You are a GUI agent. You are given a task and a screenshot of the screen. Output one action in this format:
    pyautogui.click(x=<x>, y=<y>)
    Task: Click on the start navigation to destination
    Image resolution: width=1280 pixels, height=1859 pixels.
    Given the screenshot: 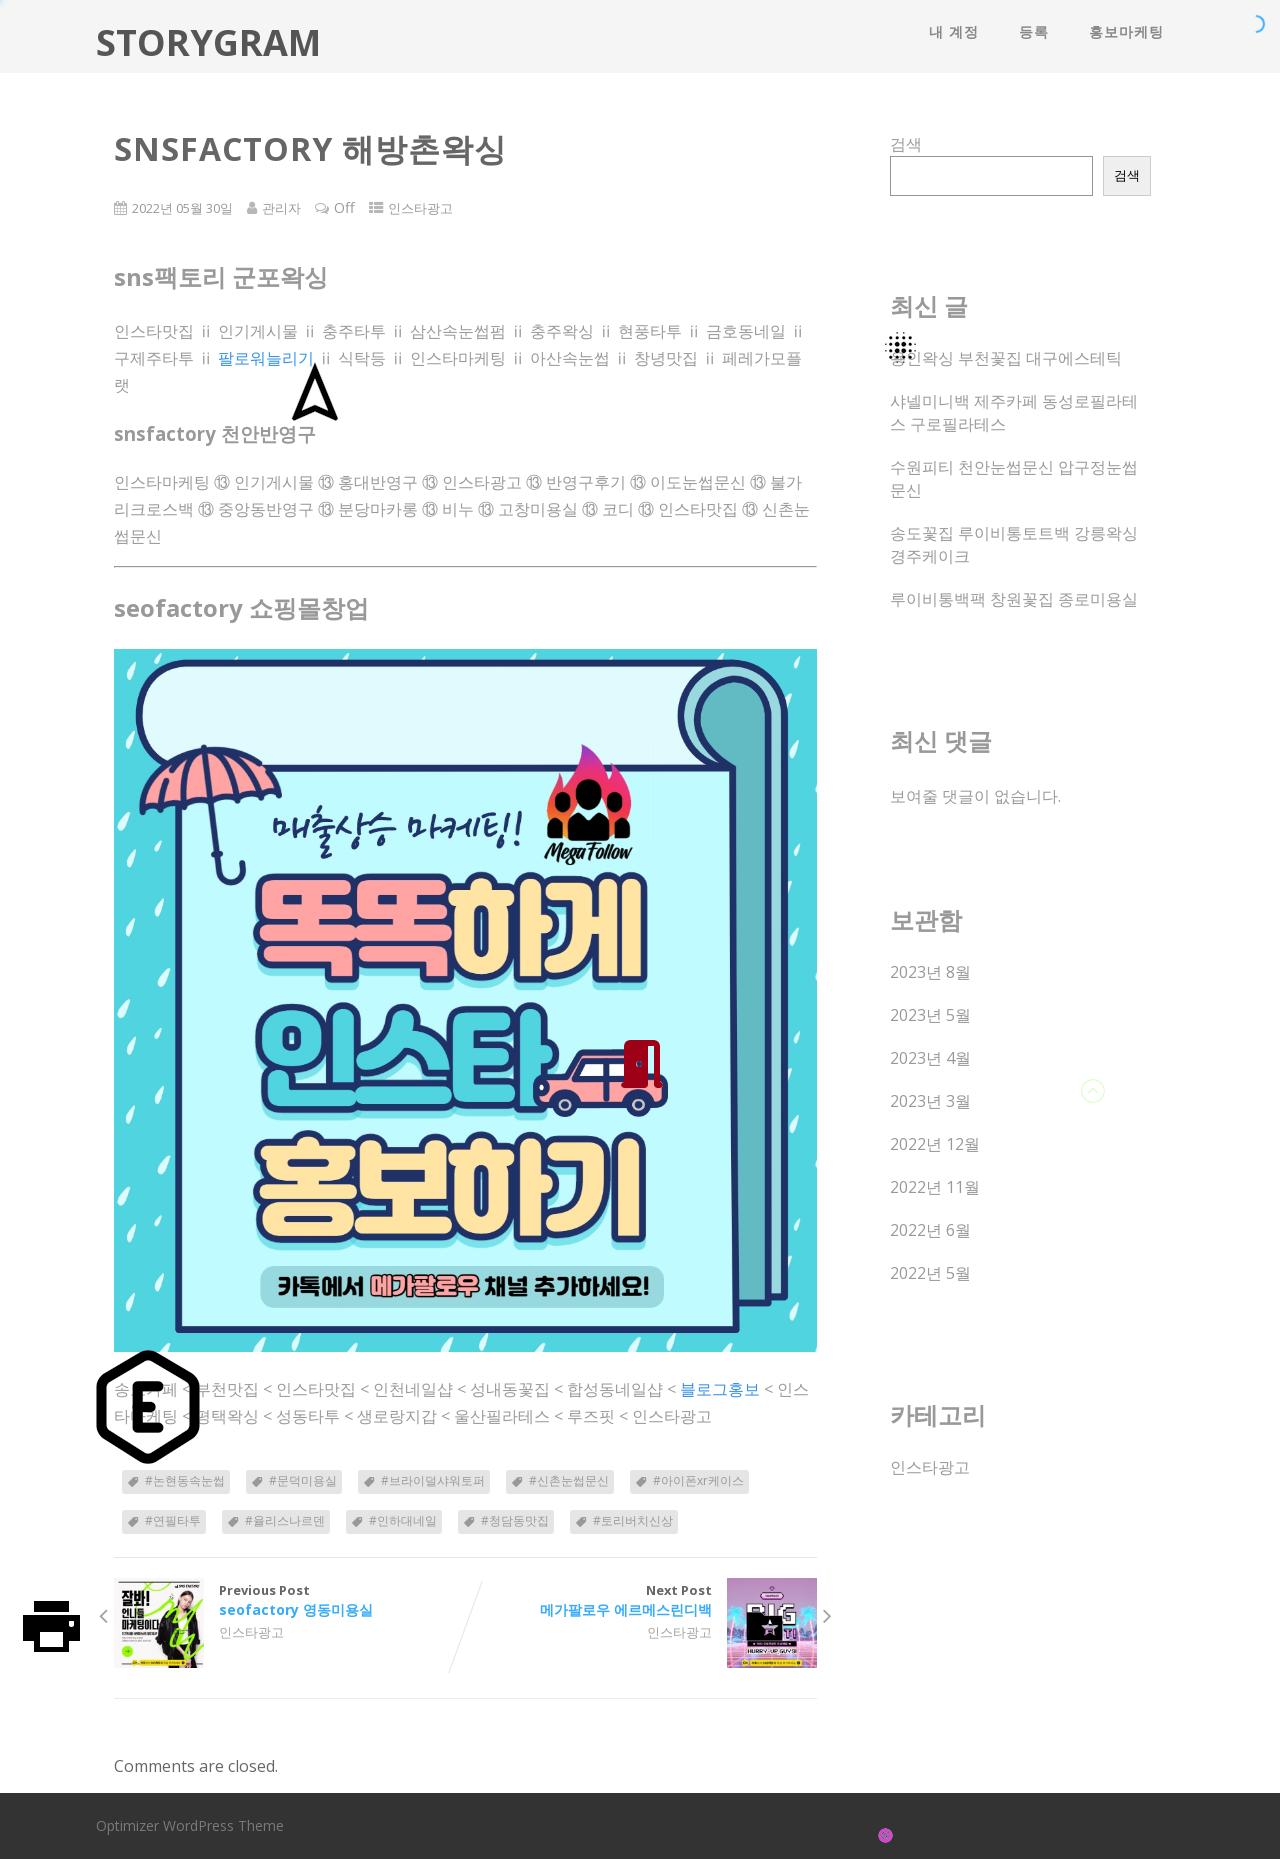 What is the action you would take?
    pyautogui.click(x=315, y=393)
    